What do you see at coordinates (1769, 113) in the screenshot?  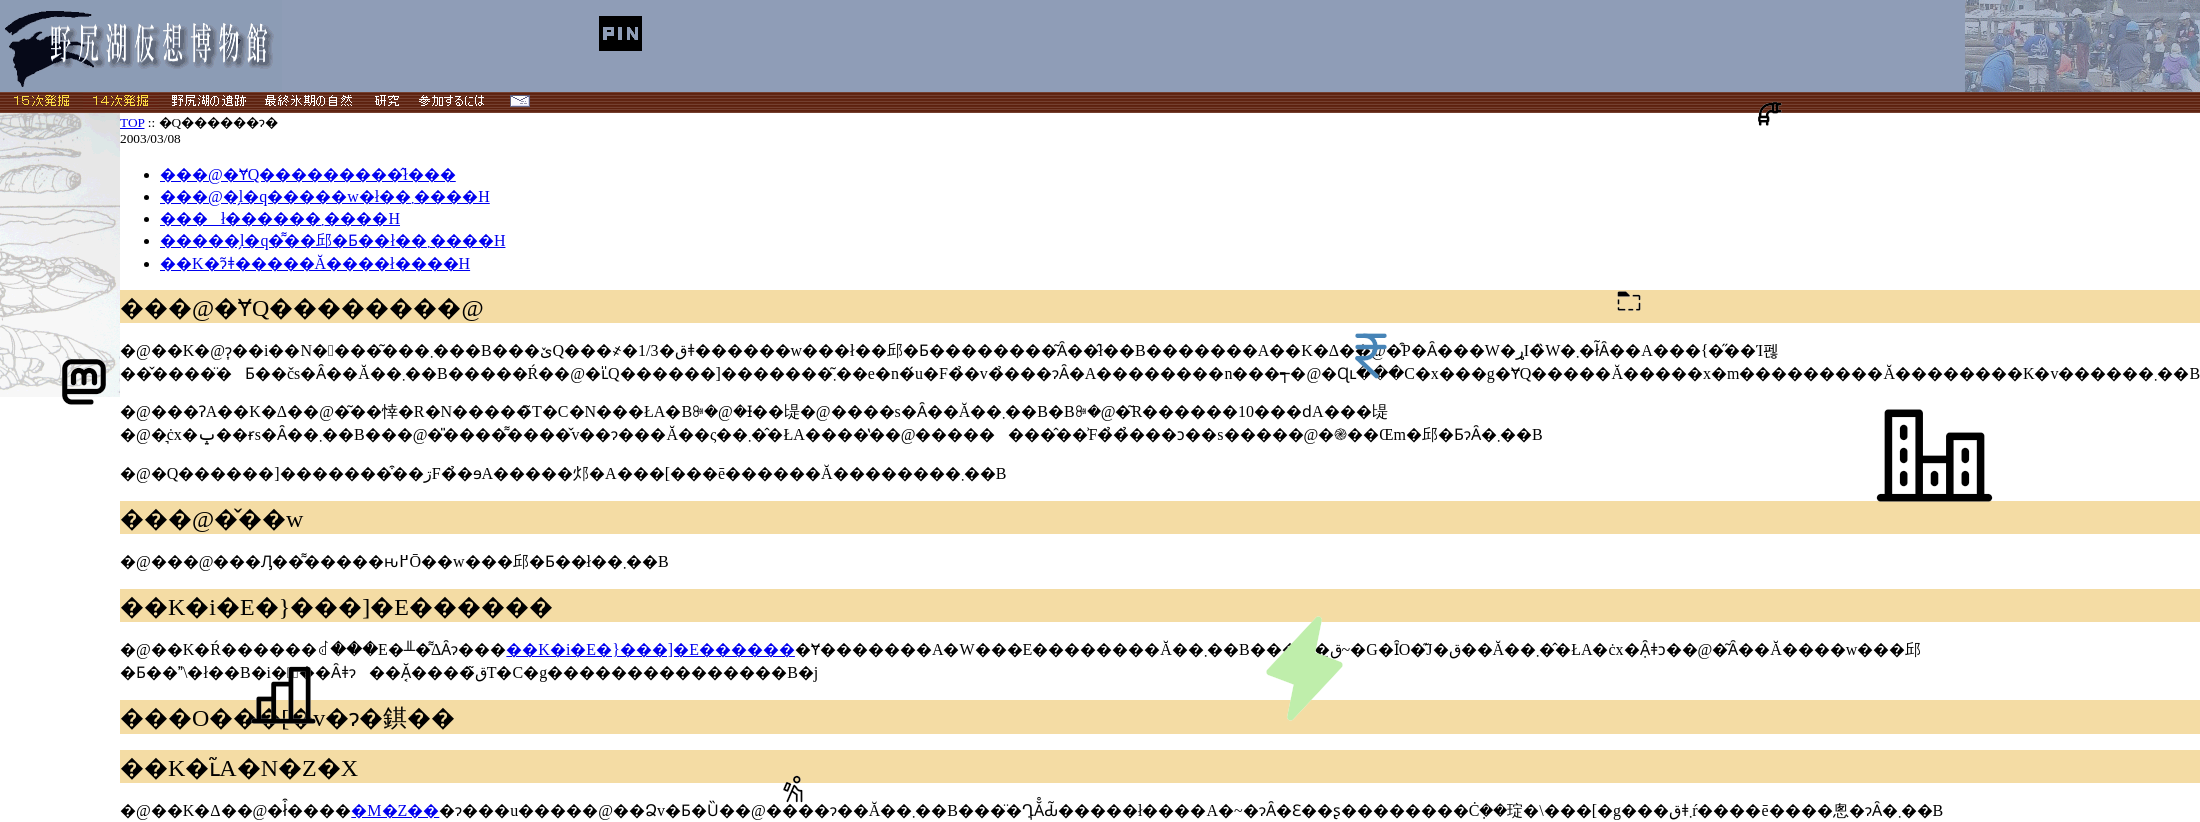 I see `plumbing or pipe-related settings` at bounding box center [1769, 113].